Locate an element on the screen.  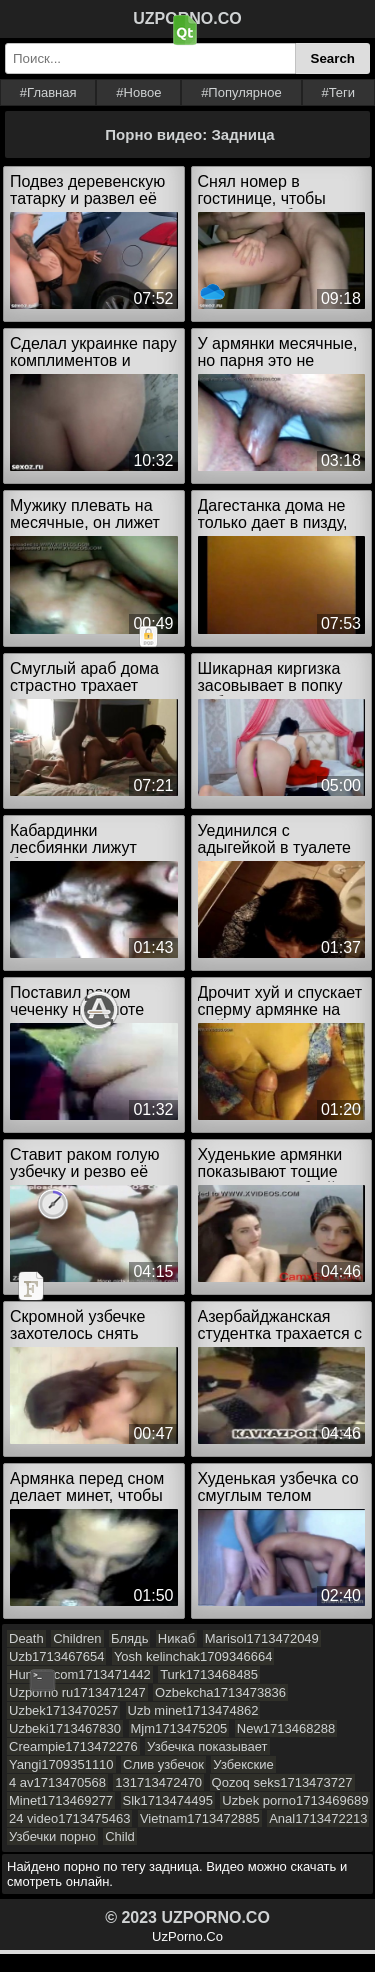
a QML source code file is located at coordinates (185, 30).